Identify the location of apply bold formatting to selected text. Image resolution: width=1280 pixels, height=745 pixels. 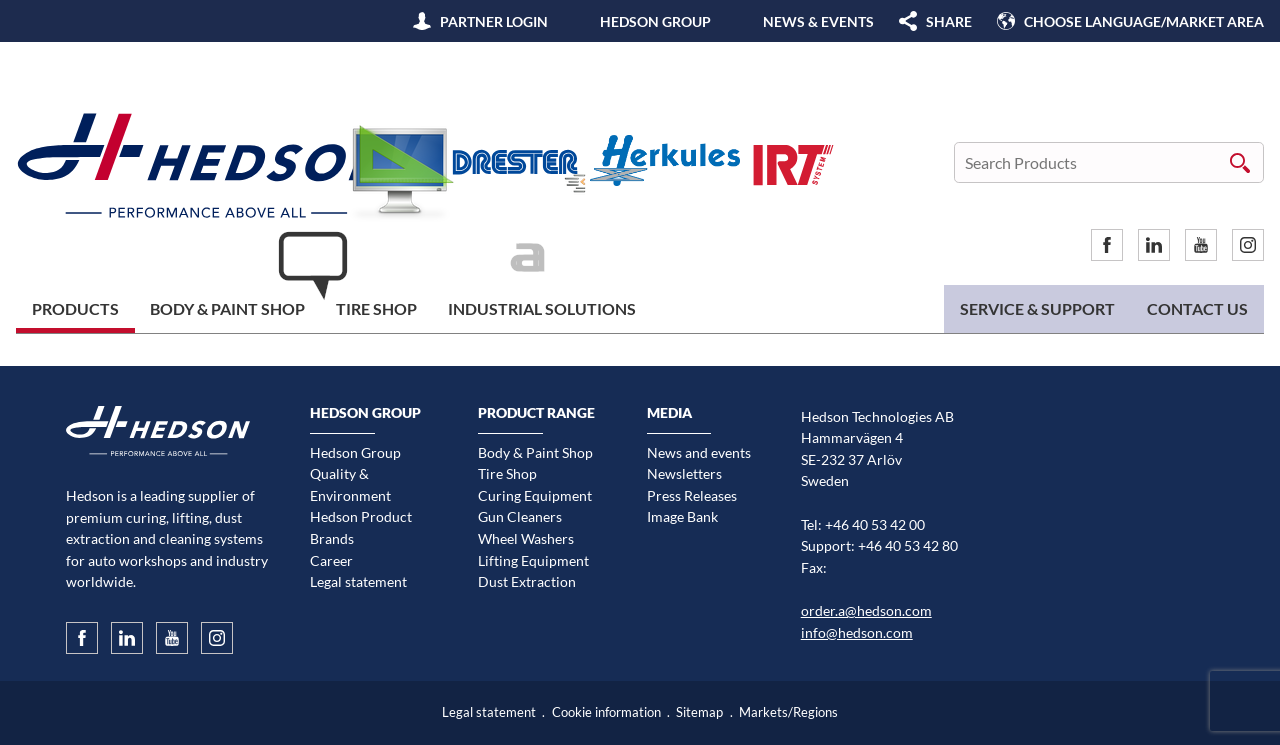
(527, 257).